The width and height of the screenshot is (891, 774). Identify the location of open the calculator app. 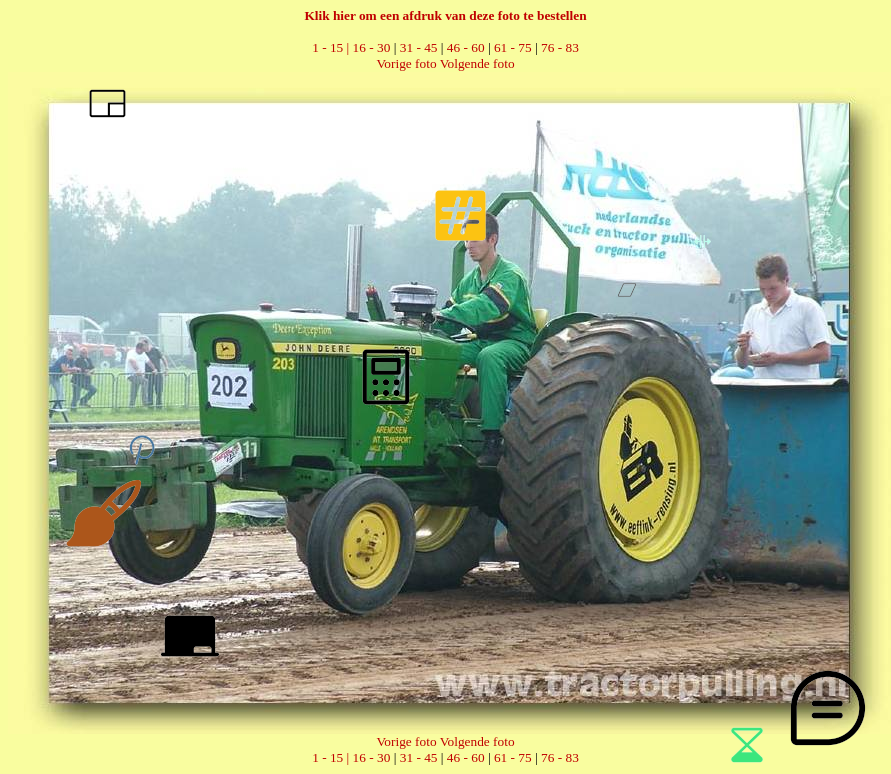
(386, 377).